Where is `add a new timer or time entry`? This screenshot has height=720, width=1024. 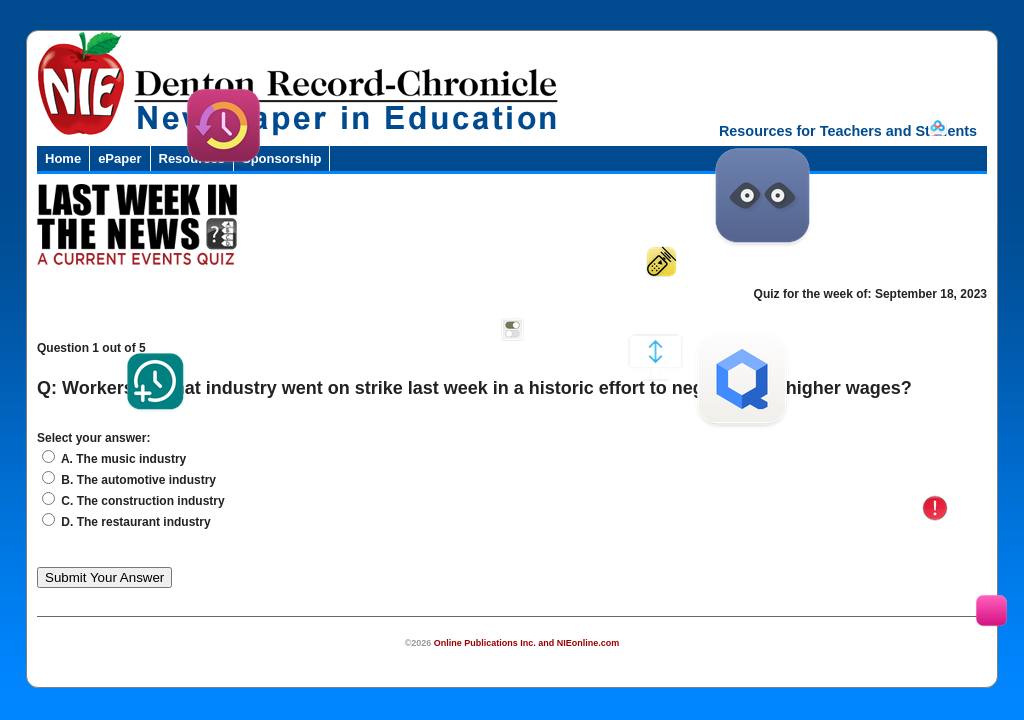
add a new timer or time entry is located at coordinates (155, 381).